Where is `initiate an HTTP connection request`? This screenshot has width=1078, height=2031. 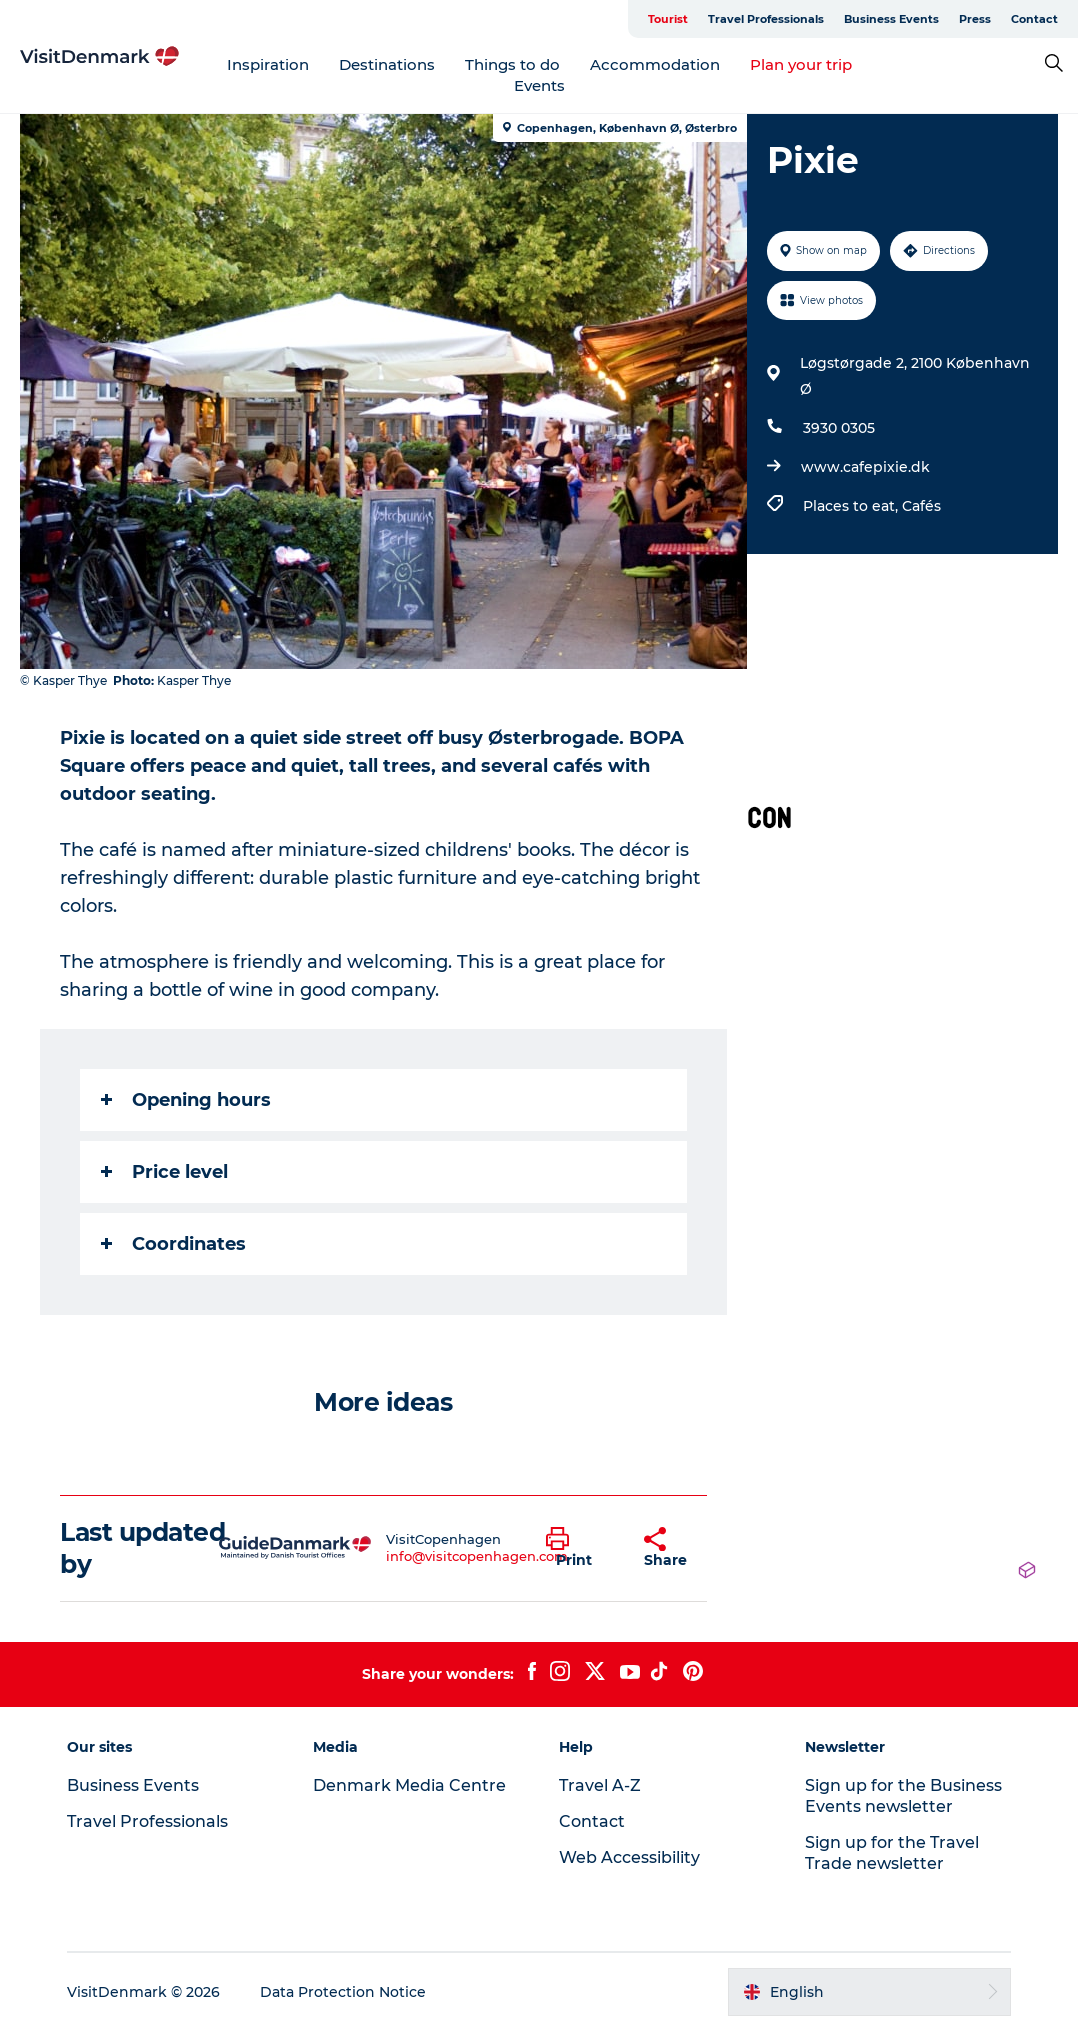 initiate an HTTP connection request is located at coordinates (769, 817).